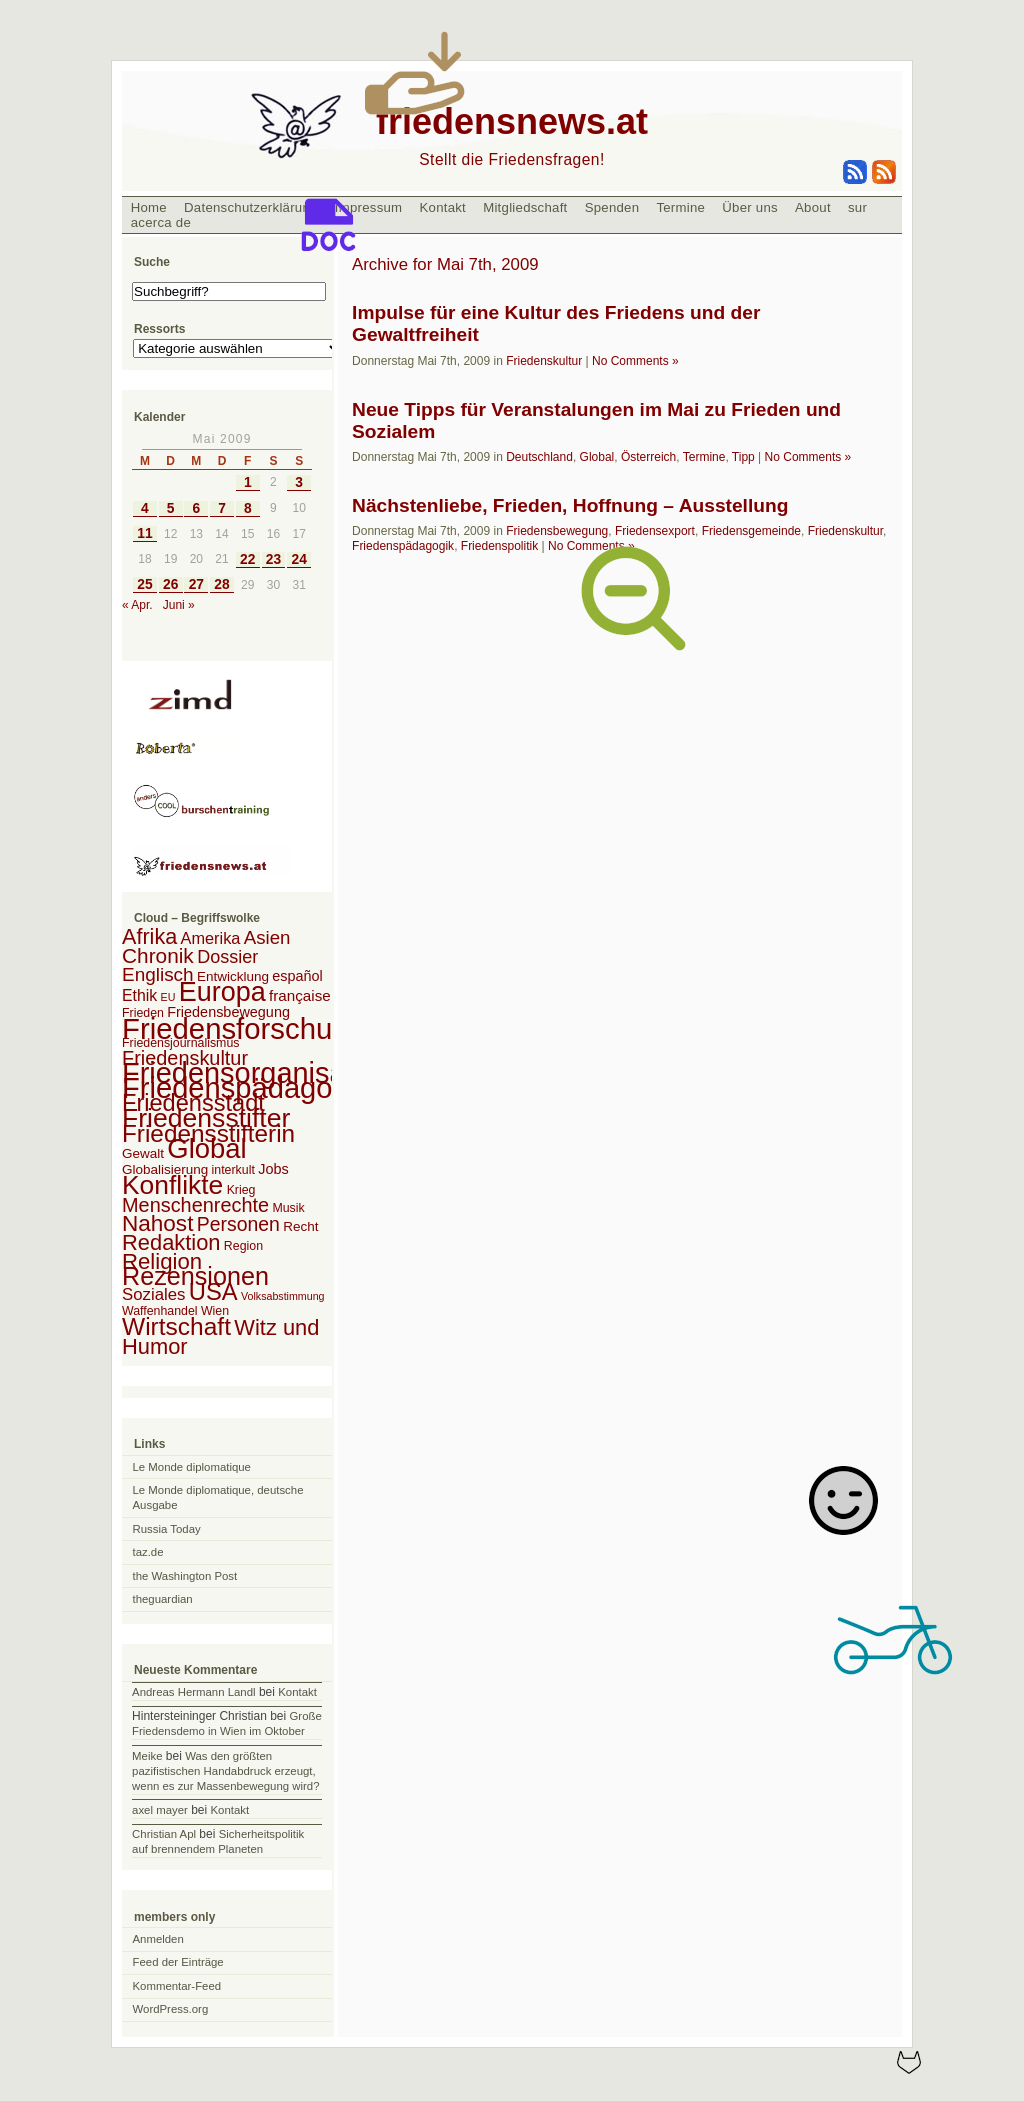 Image resolution: width=1024 pixels, height=2101 pixels. I want to click on insert a winking emoji or emoticon, so click(843, 1500).